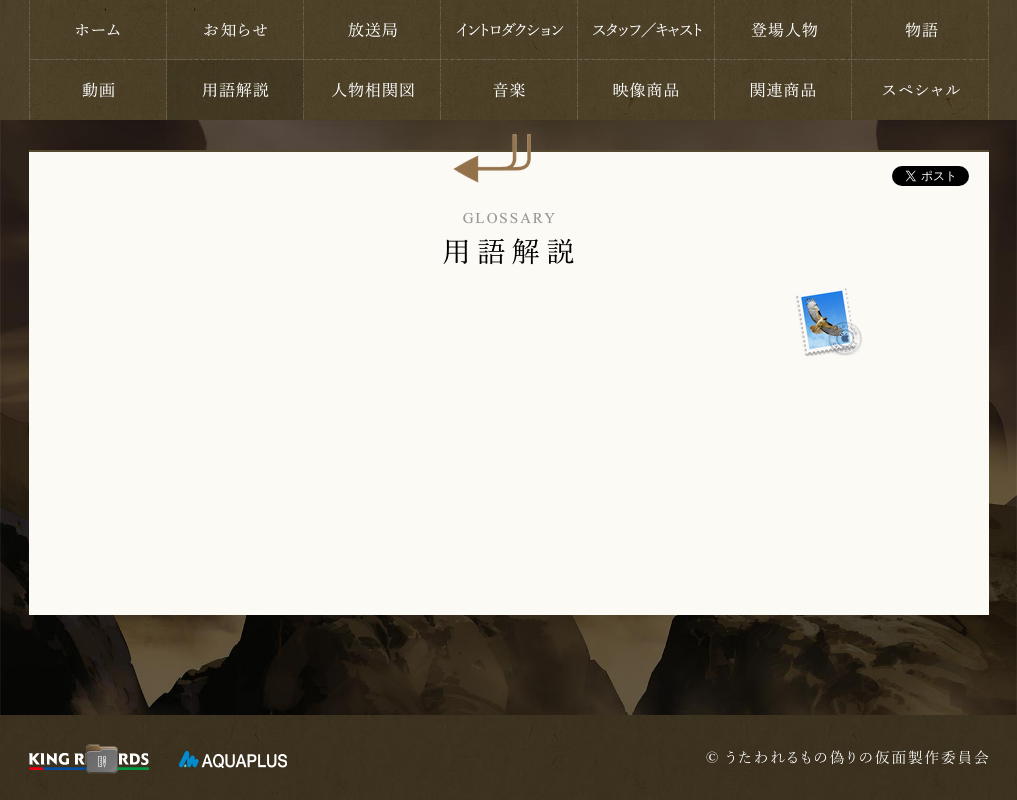  What do you see at coordinates (826, 320) in the screenshot?
I see `share content via email` at bounding box center [826, 320].